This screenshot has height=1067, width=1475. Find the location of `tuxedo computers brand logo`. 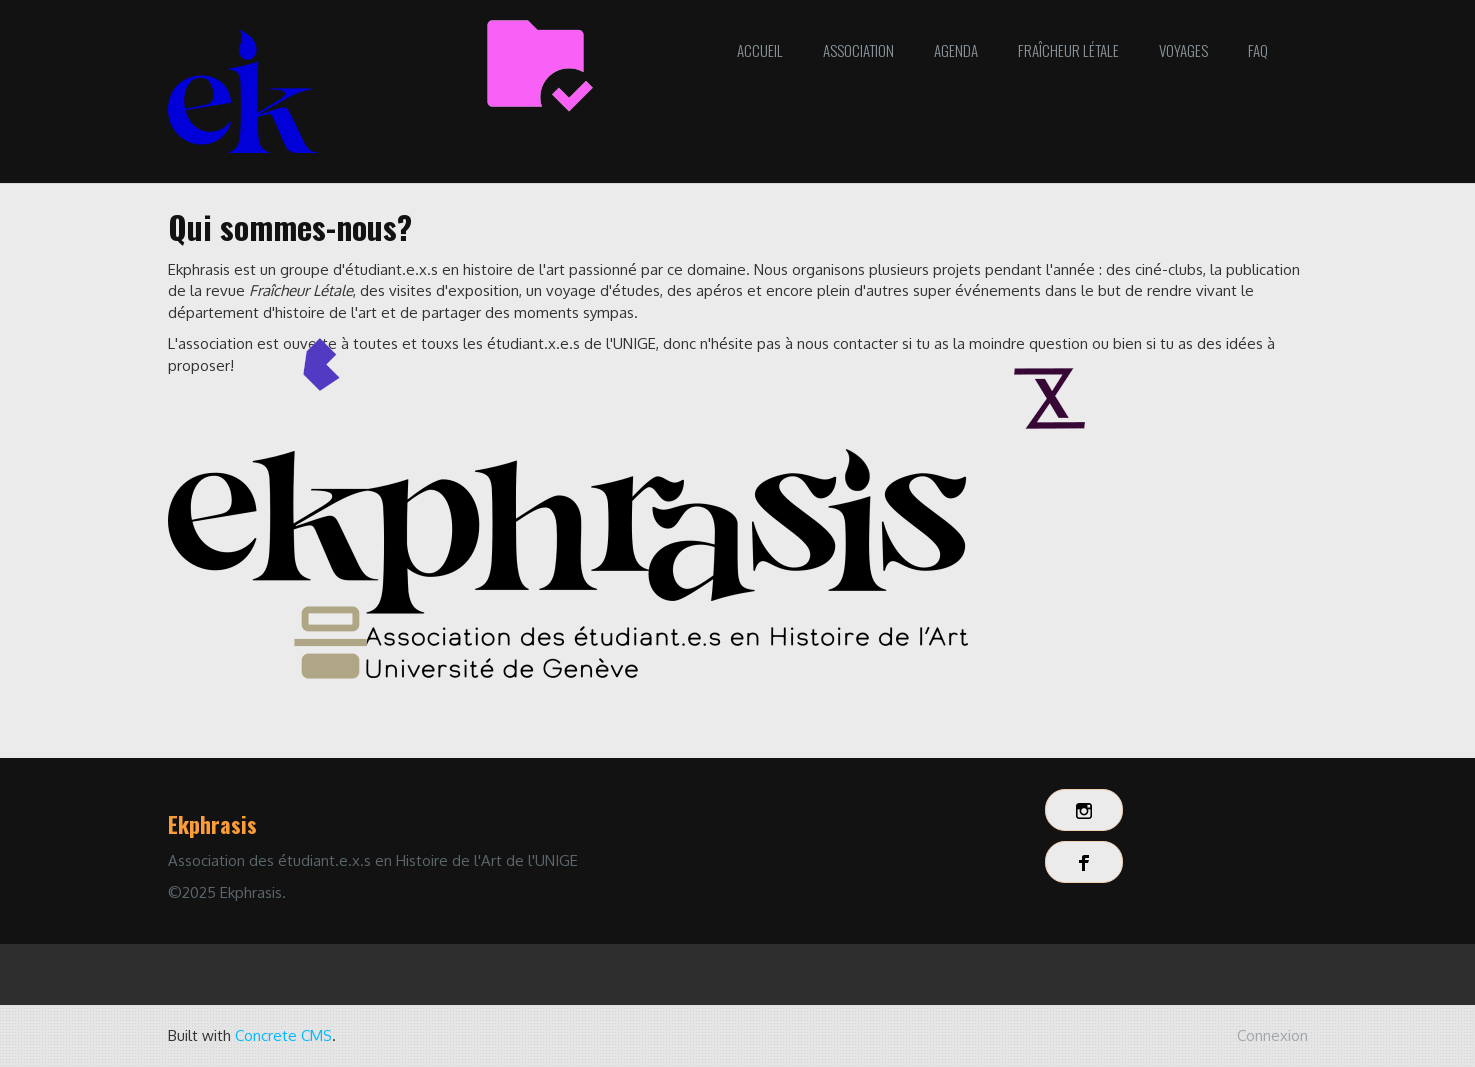

tuxedo computers brand logo is located at coordinates (1049, 398).